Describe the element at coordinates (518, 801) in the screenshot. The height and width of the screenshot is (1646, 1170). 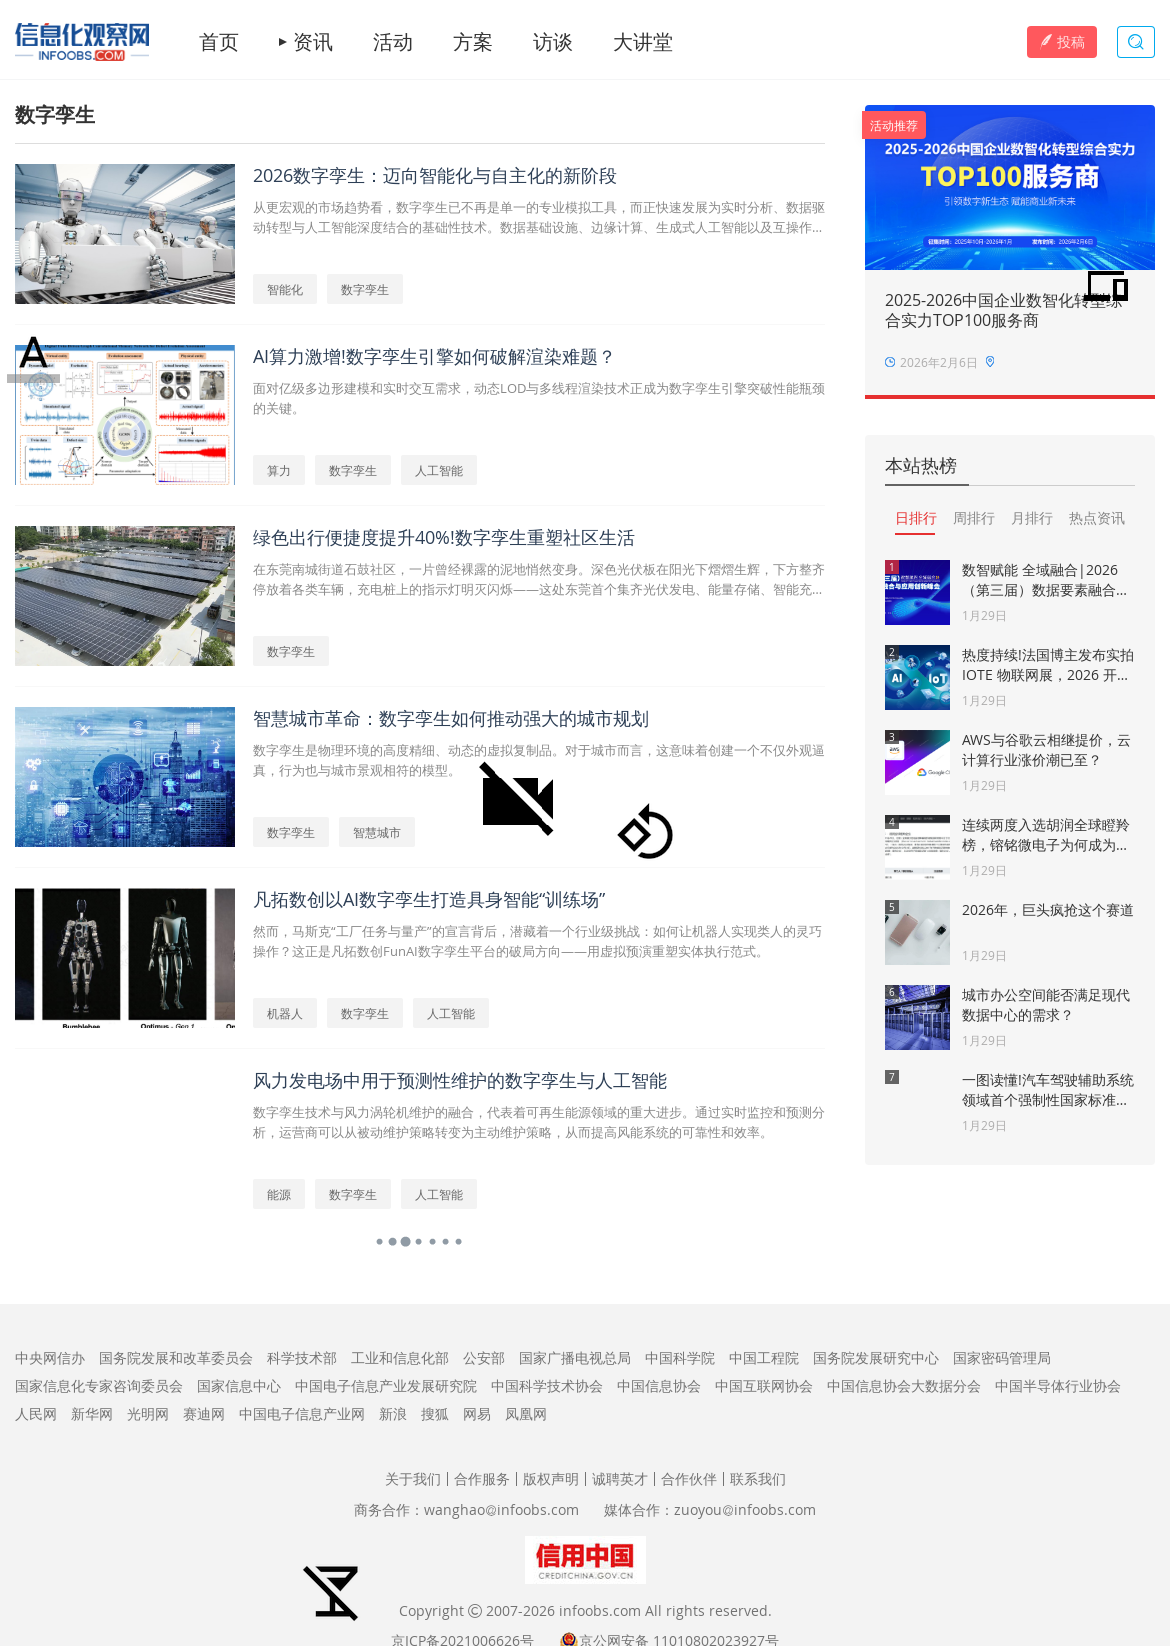
I see `turn off camera or disable video` at that location.